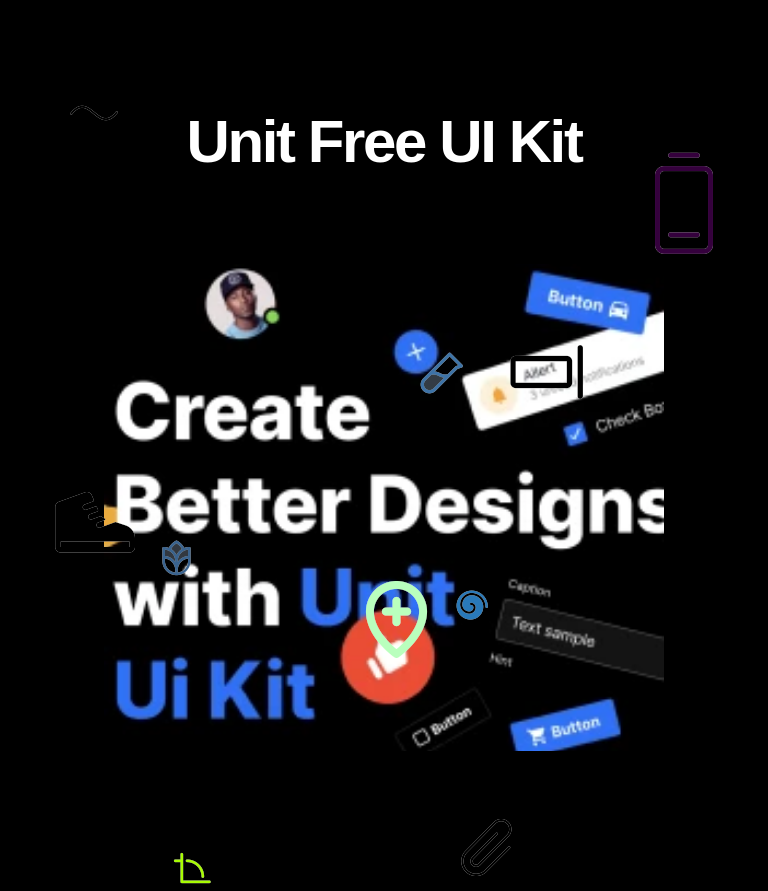 The width and height of the screenshot is (768, 891). I want to click on attach a file to your message, so click(487, 847).